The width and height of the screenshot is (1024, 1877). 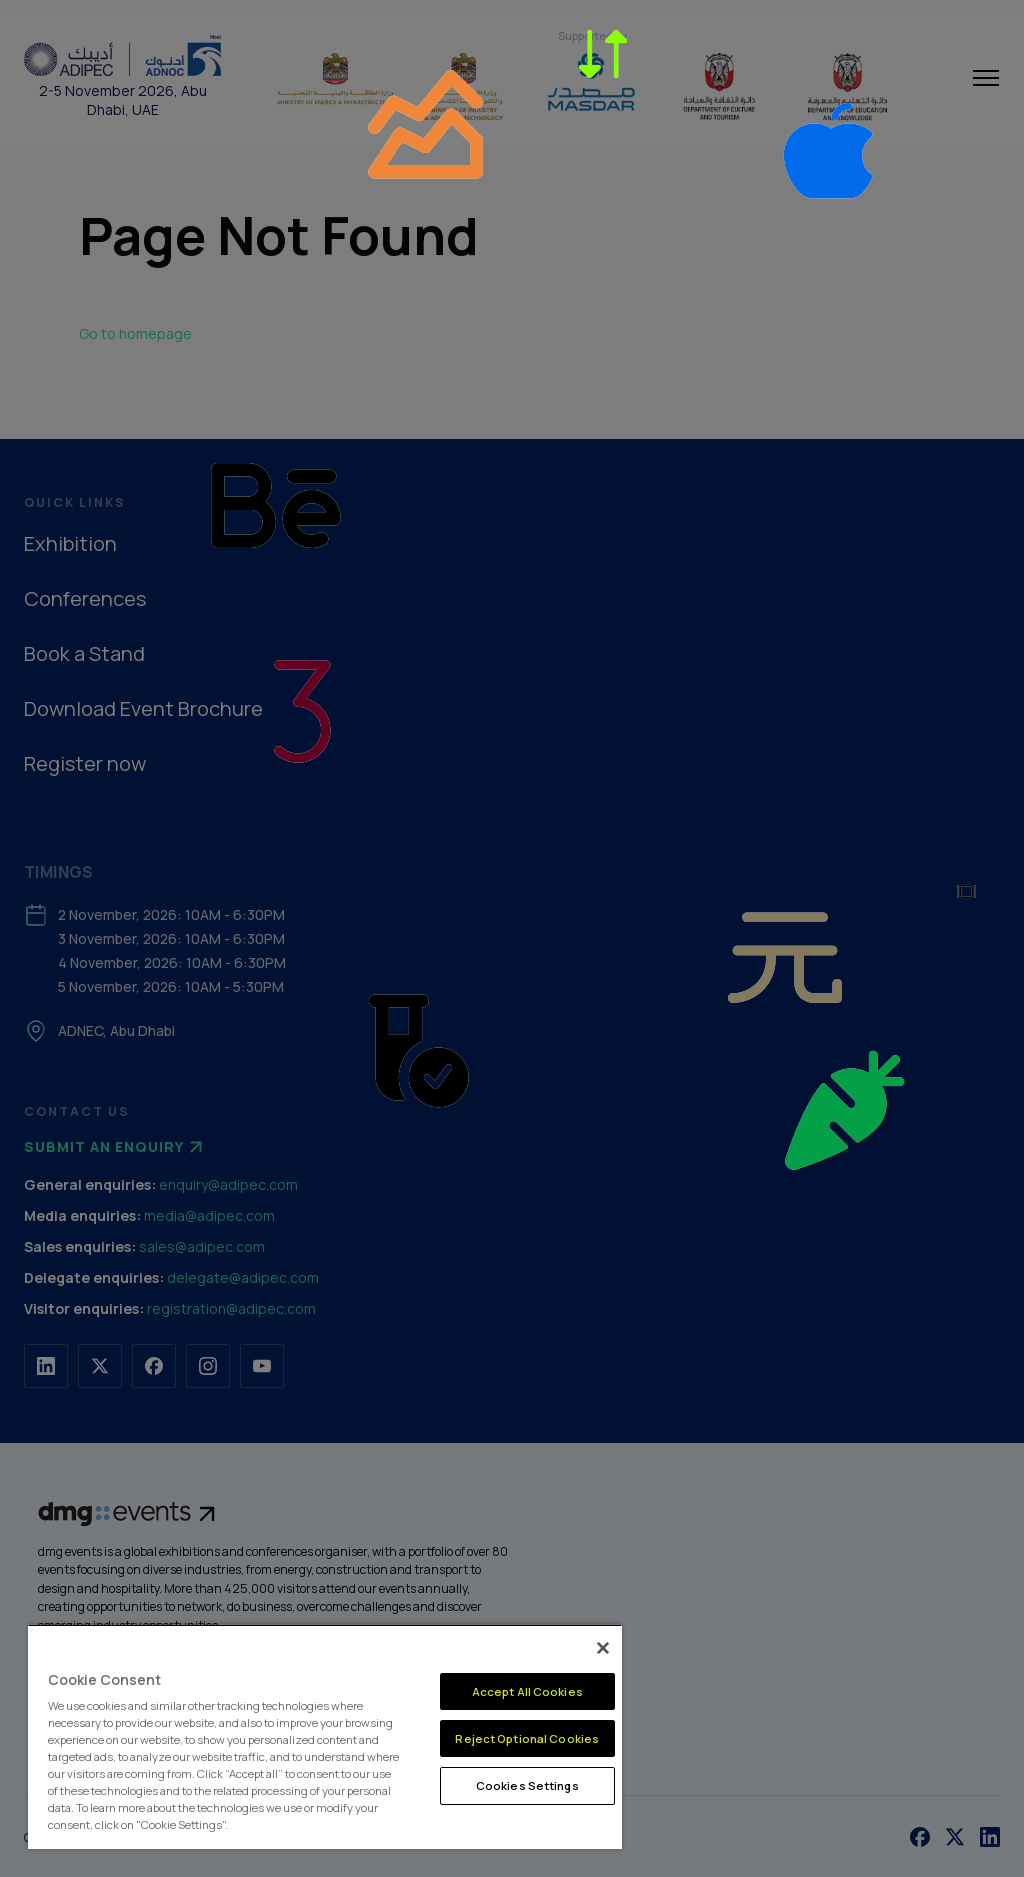 What do you see at coordinates (425, 127) in the screenshot?
I see `view area chart with trend line overlay` at bounding box center [425, 127].